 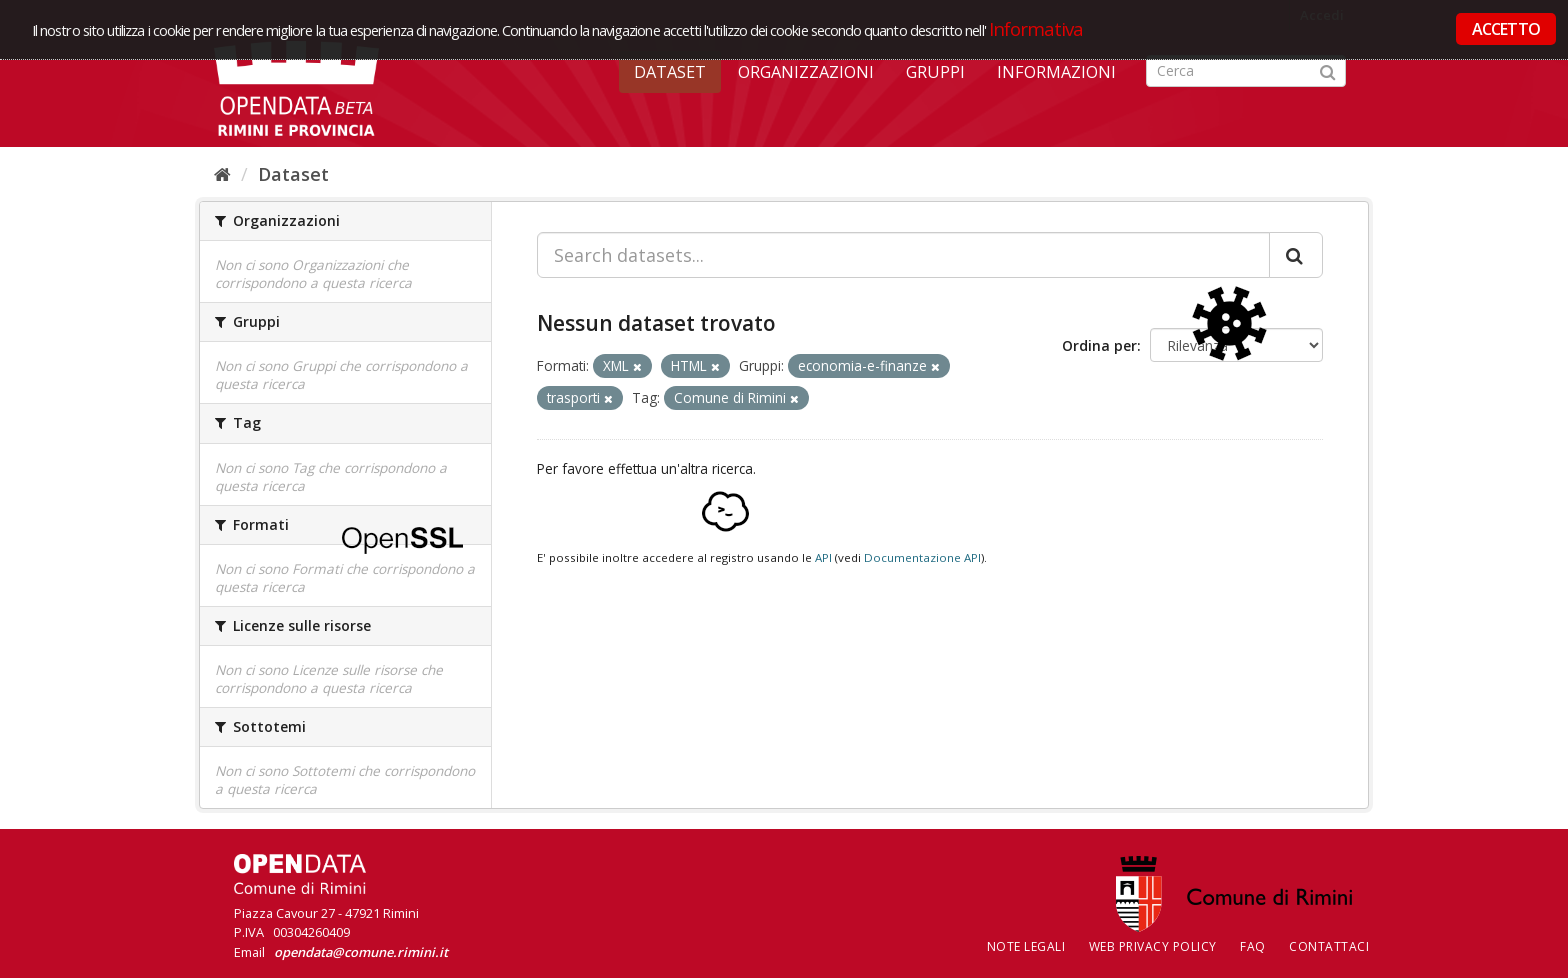 What do you see at coordinates (402, 540) in the screenshot?
I see `OpenSSL cryptography library logo` at bounding box center [402, 540].